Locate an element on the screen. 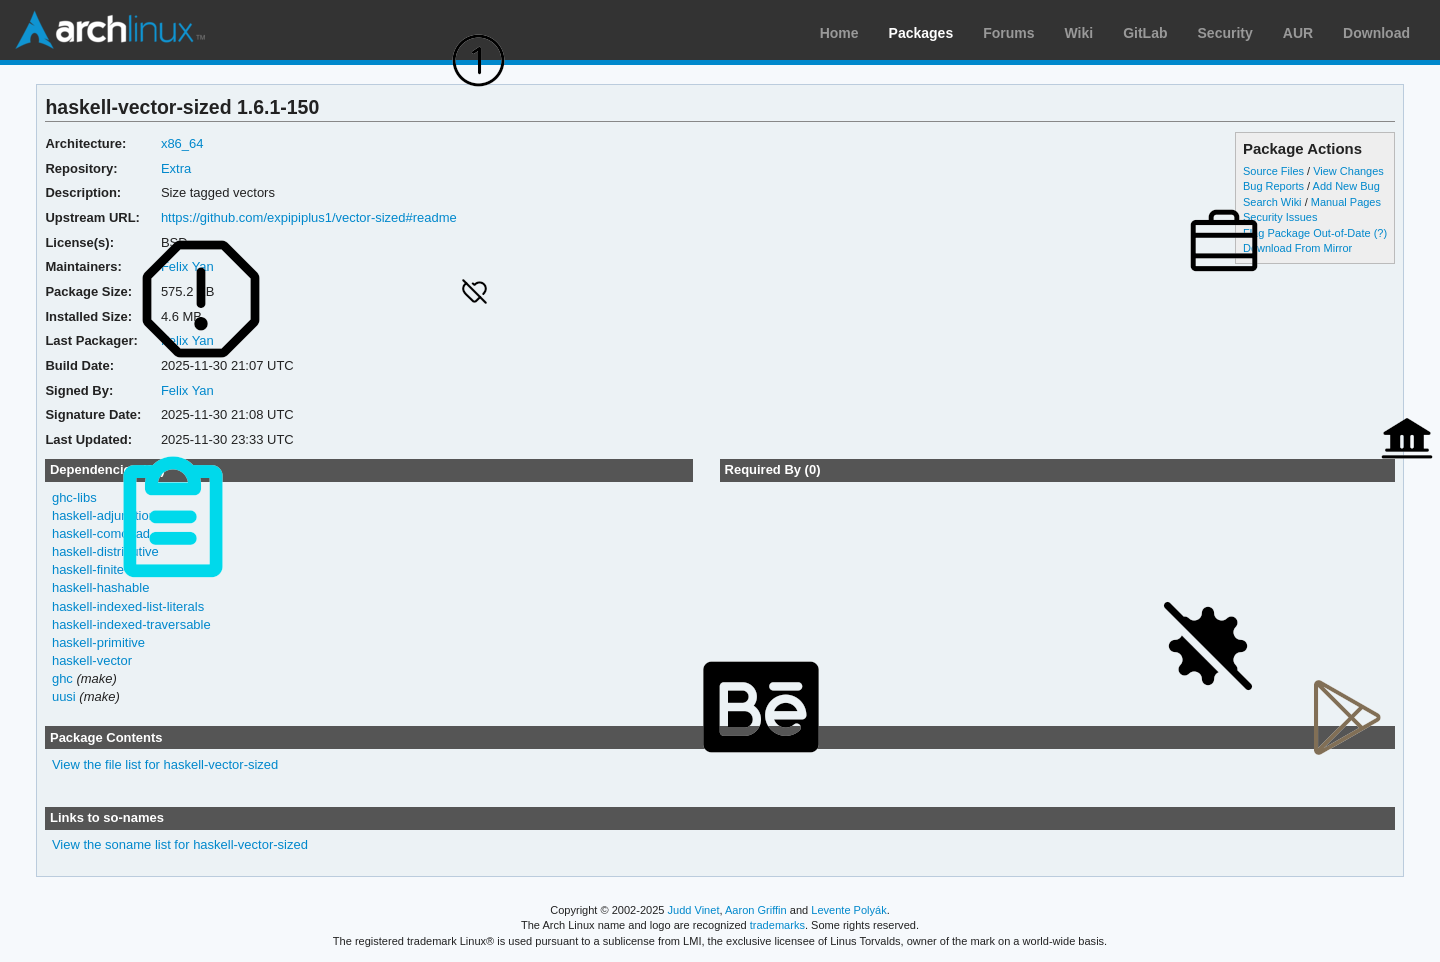 The width and height of the screenshot is (1440, 962). indicates a warning or critical alert is located at coordinates (201, 299).